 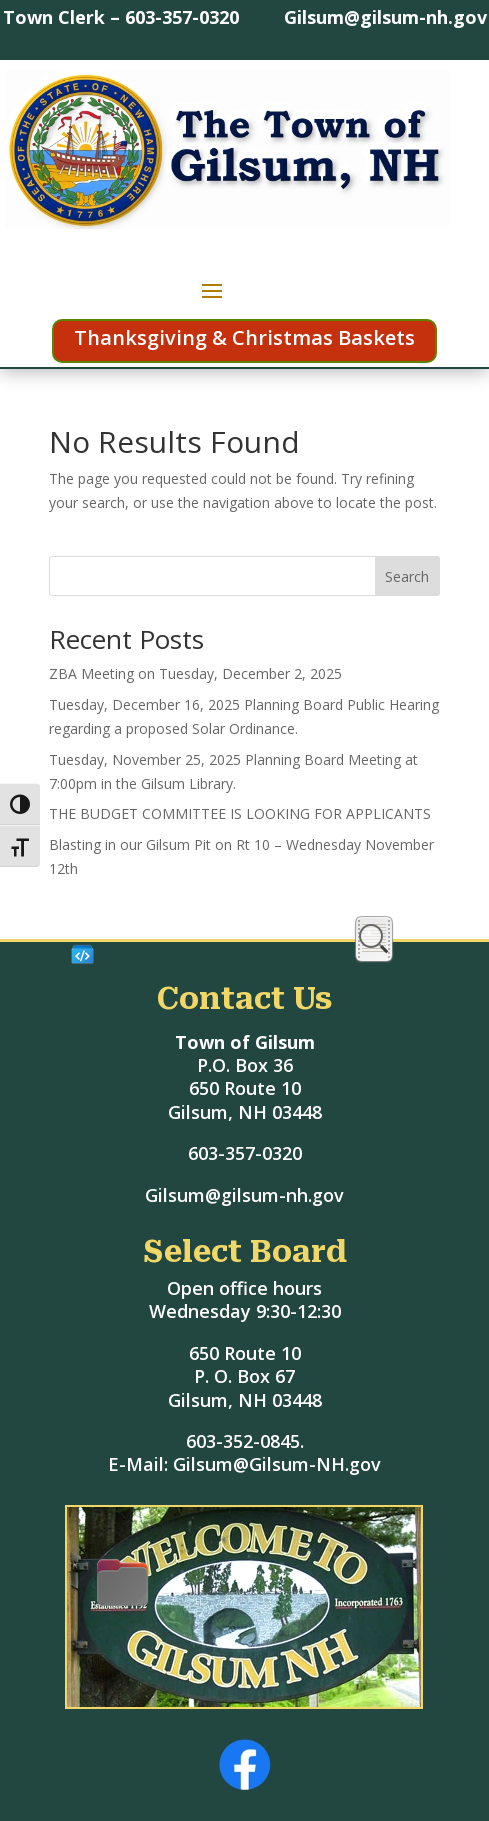 What do you see at coordinates (122, 1582) in the screenshot?
I see `open file folder` at bounding box center [122, 1582].